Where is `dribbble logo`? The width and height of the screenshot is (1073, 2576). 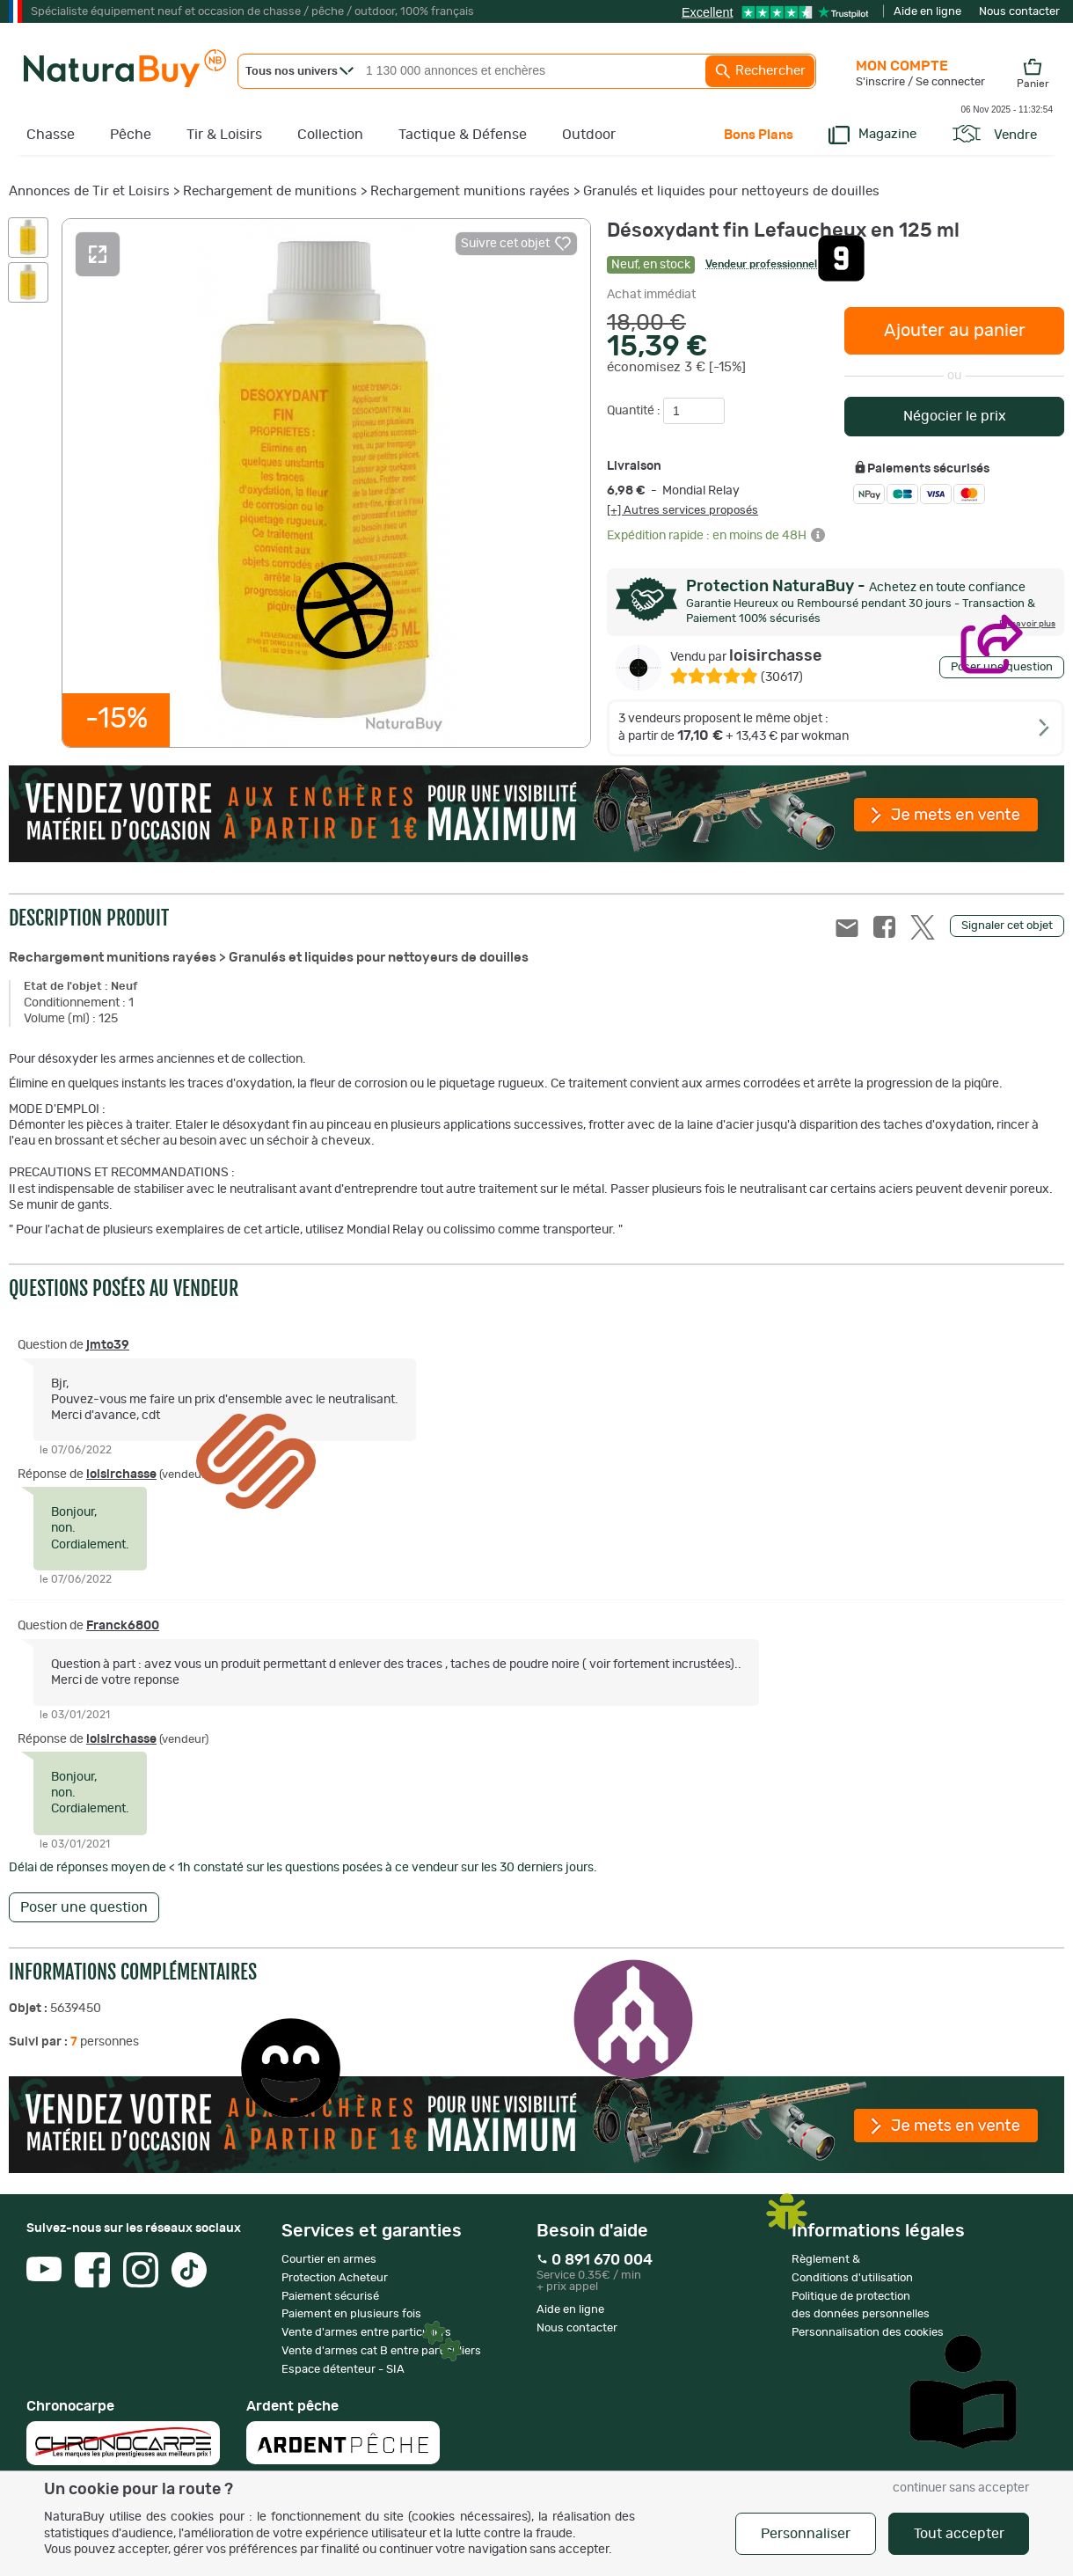 dribbble logo is located at coordinates (345, 611).